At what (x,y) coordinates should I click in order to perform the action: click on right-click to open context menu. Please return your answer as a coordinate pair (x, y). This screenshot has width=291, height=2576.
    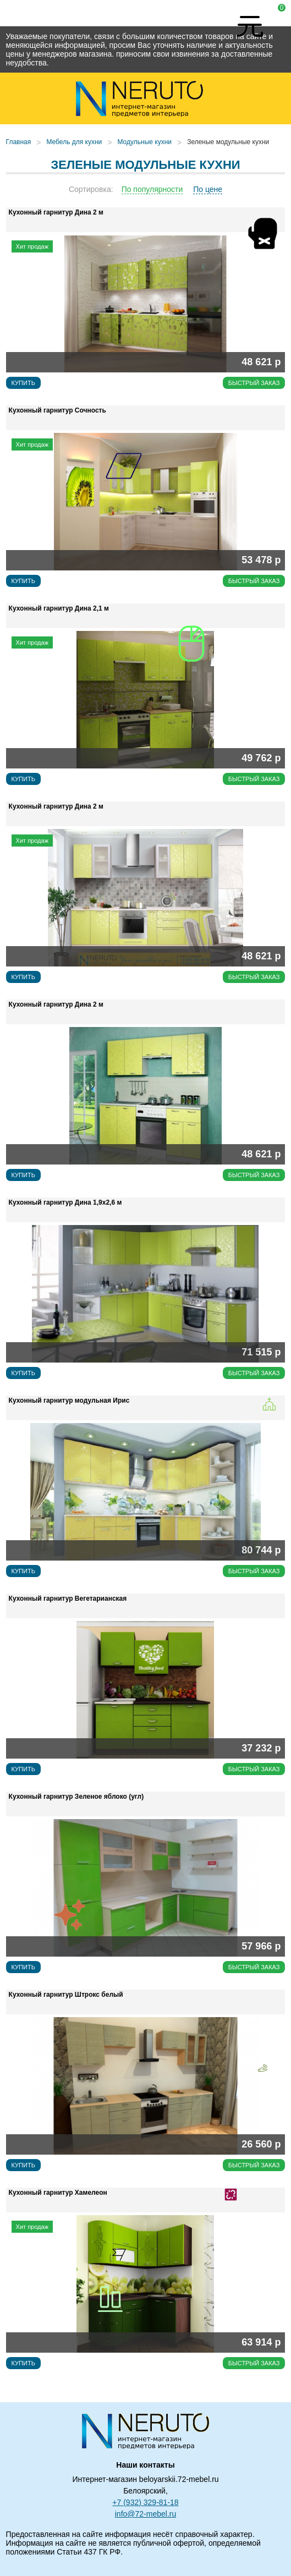
    Looking at the image, I should click on (191, 644).